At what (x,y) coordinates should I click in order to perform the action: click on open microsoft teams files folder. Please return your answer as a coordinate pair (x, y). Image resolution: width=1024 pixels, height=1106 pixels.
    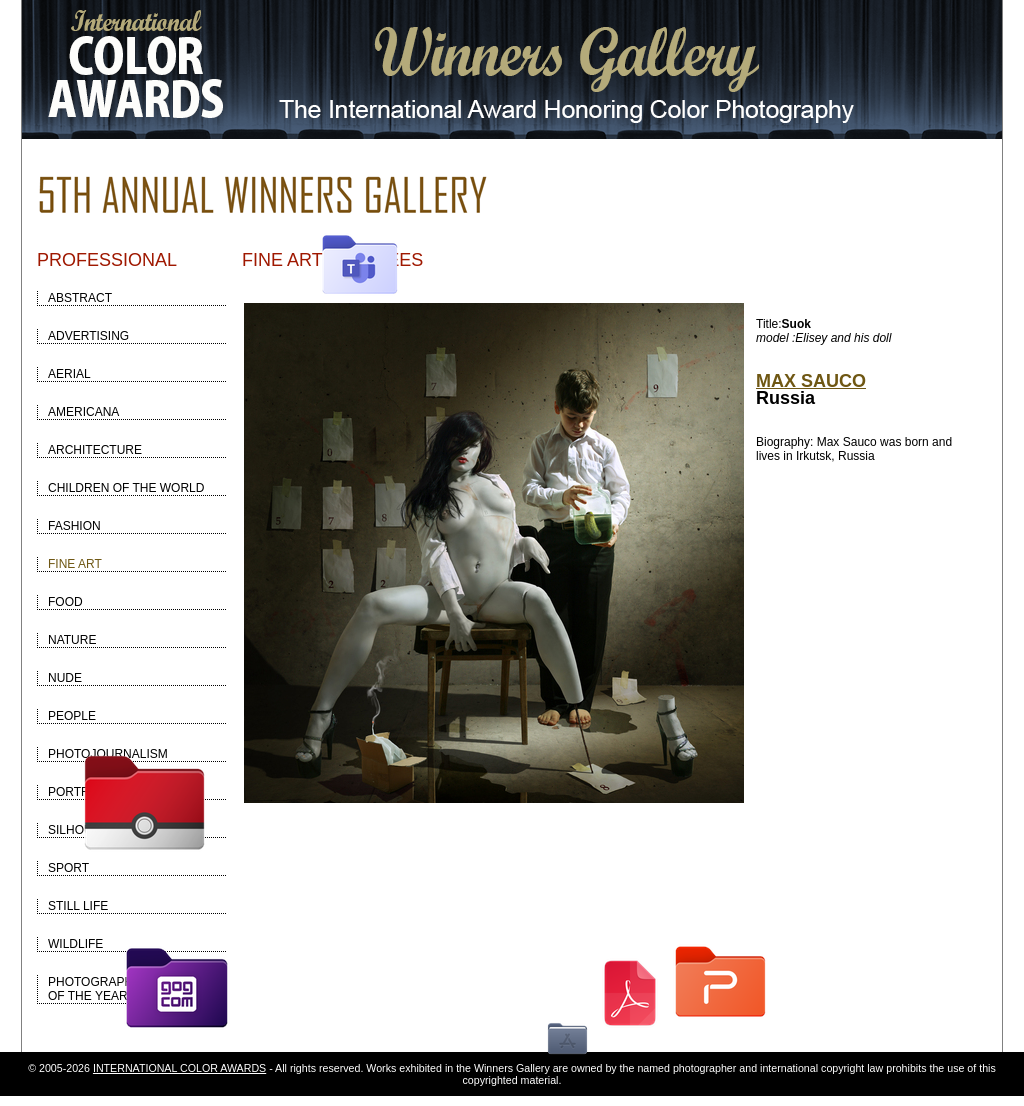
    Looking at the image, I should click on (359, 266).